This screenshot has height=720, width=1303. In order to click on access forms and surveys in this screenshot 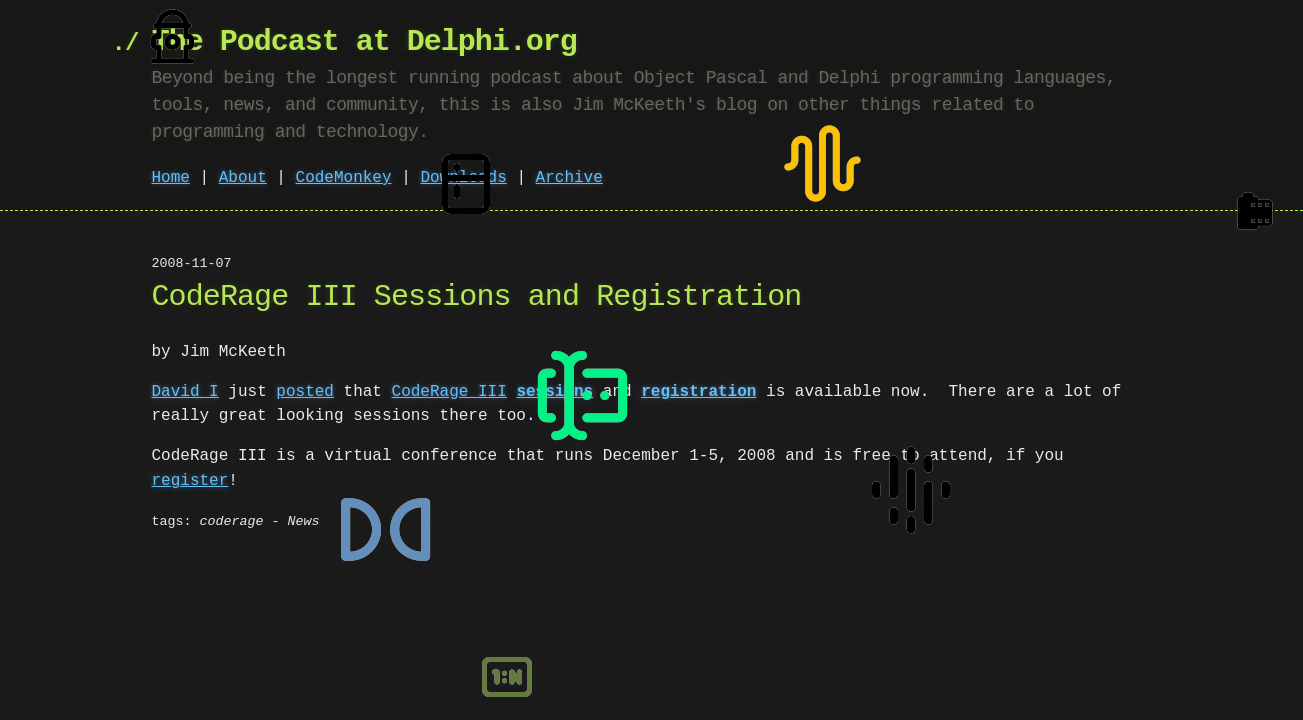, I will do `click(582, 395)`.